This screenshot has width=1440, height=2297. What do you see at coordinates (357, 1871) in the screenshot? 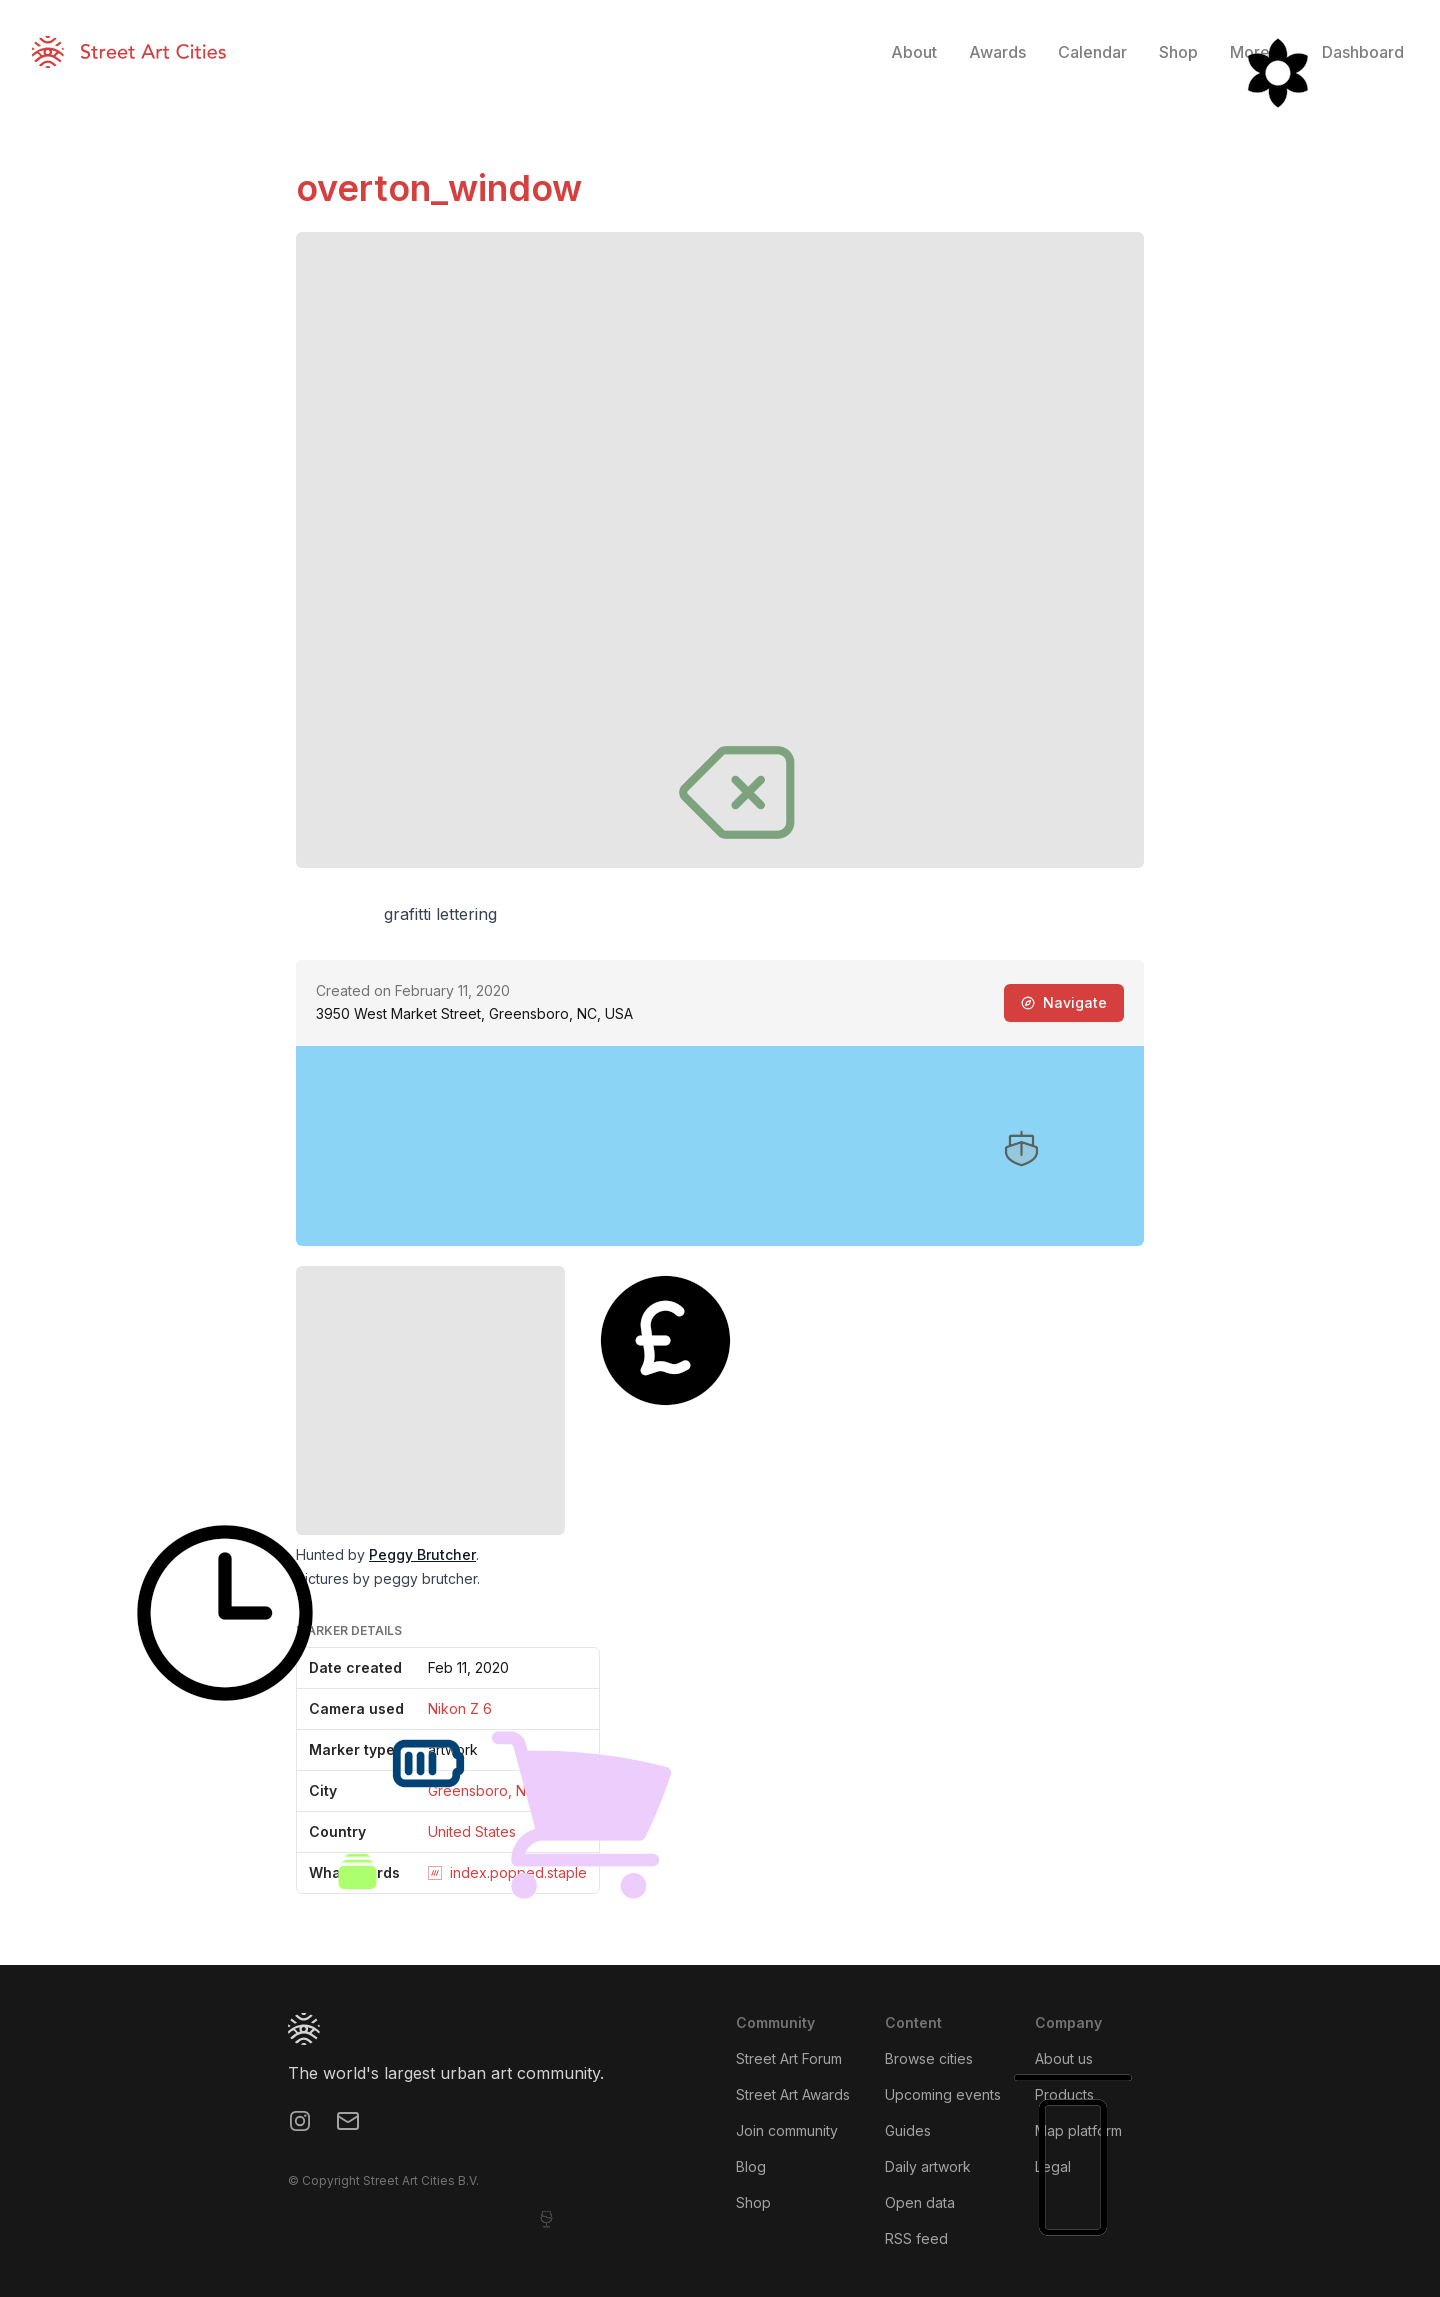
I see `view stacked items or layers` at bounding box center [357, 1871].